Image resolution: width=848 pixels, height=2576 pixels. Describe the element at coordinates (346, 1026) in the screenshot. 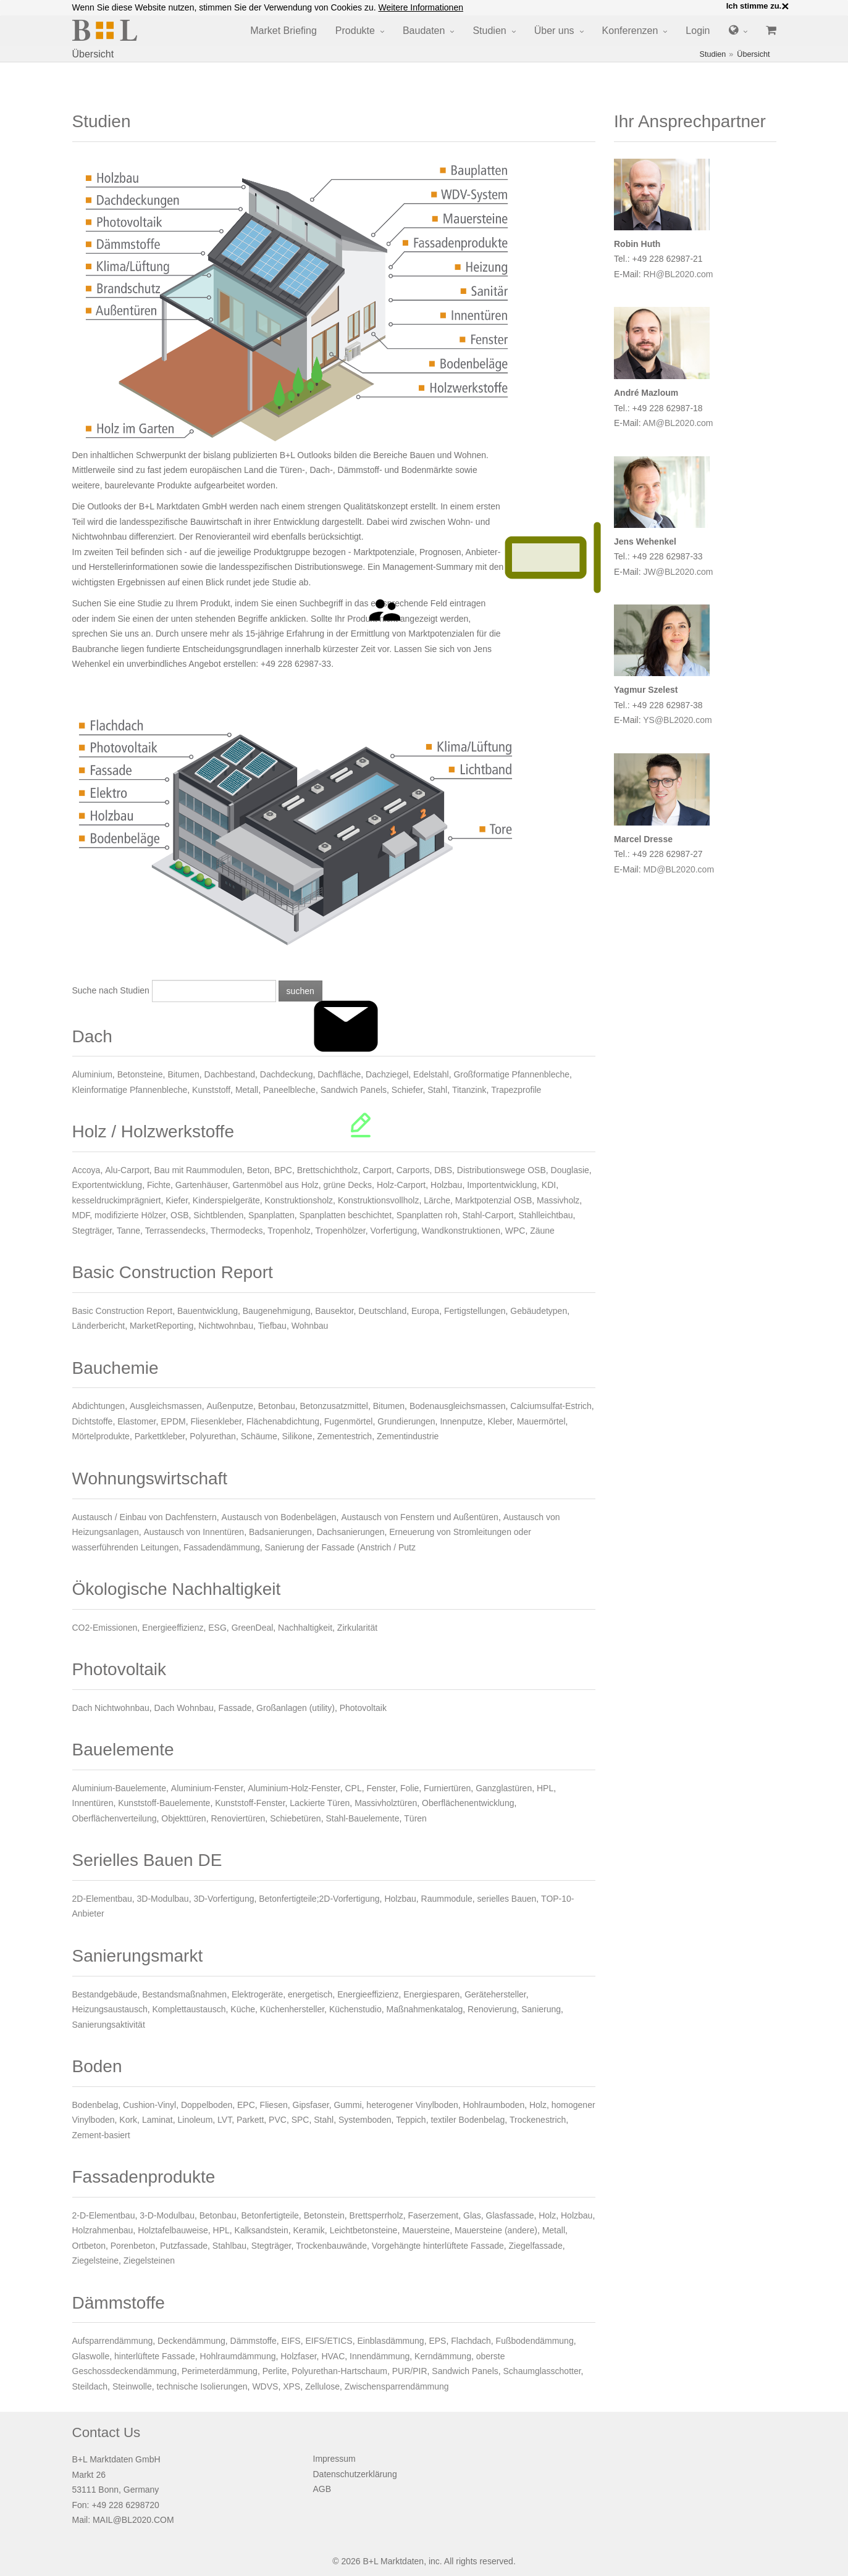

I see `open your email inbox` at that location.